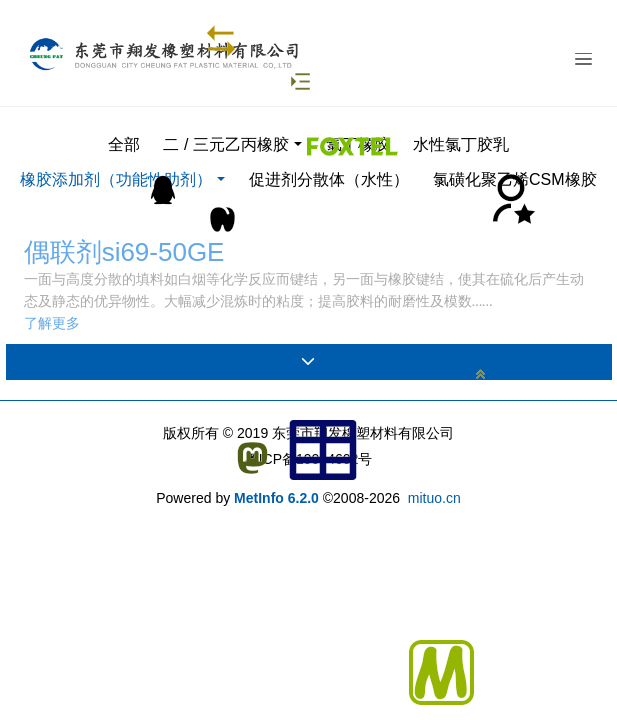  Describe the element at coordinates (221, 41) in the screenshot. I see `switch or swap between two items` at that location.